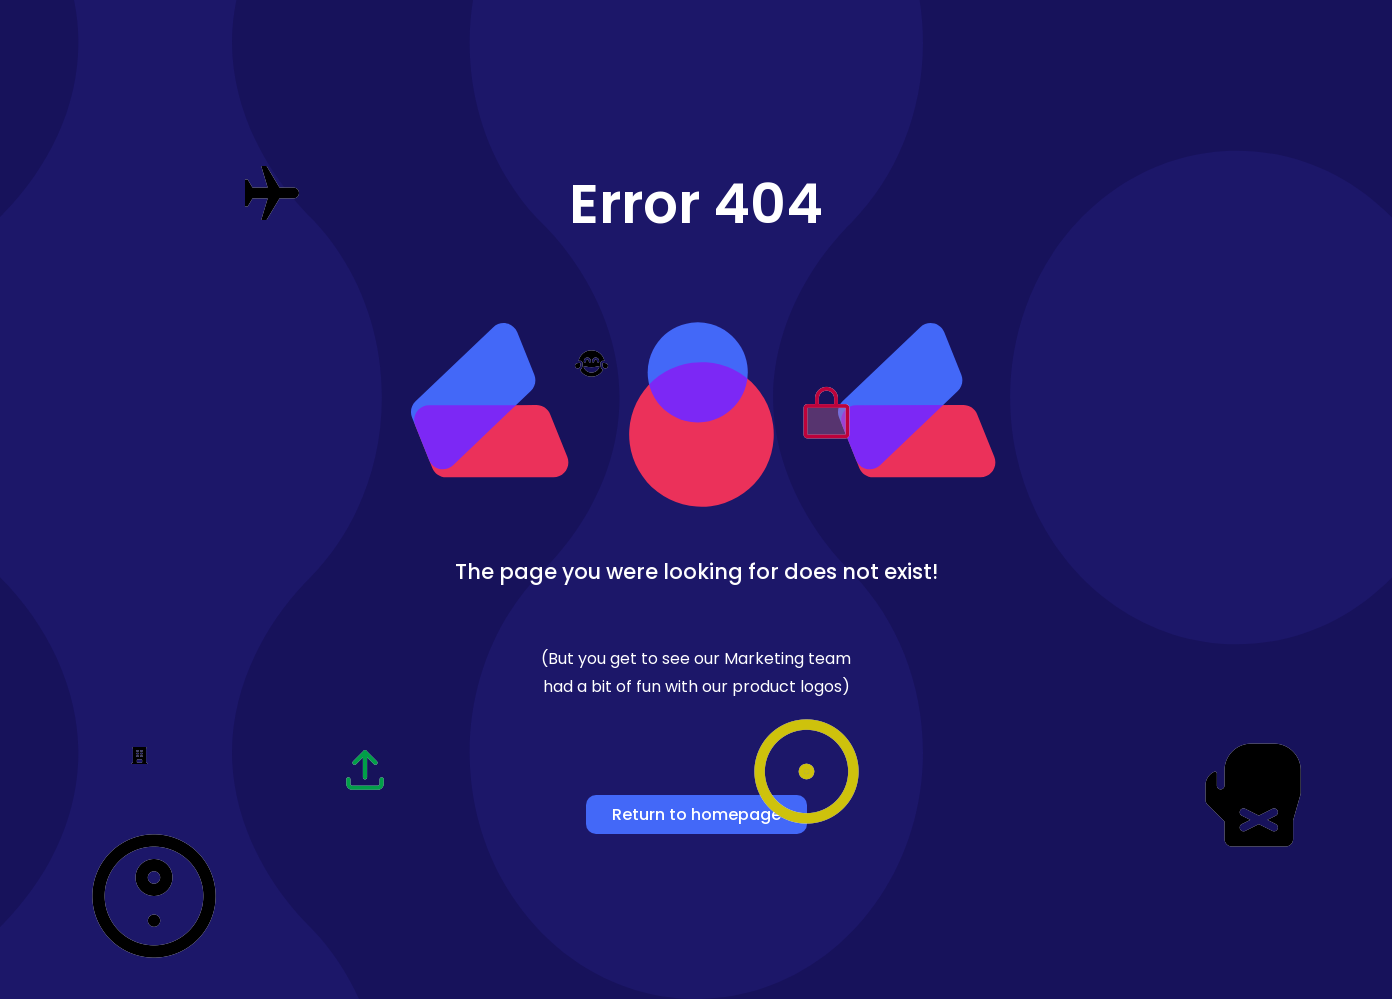  Describe the element at coordinates (826, 415) in the screenshot. I see `indicates a locked or secured item` at that location.